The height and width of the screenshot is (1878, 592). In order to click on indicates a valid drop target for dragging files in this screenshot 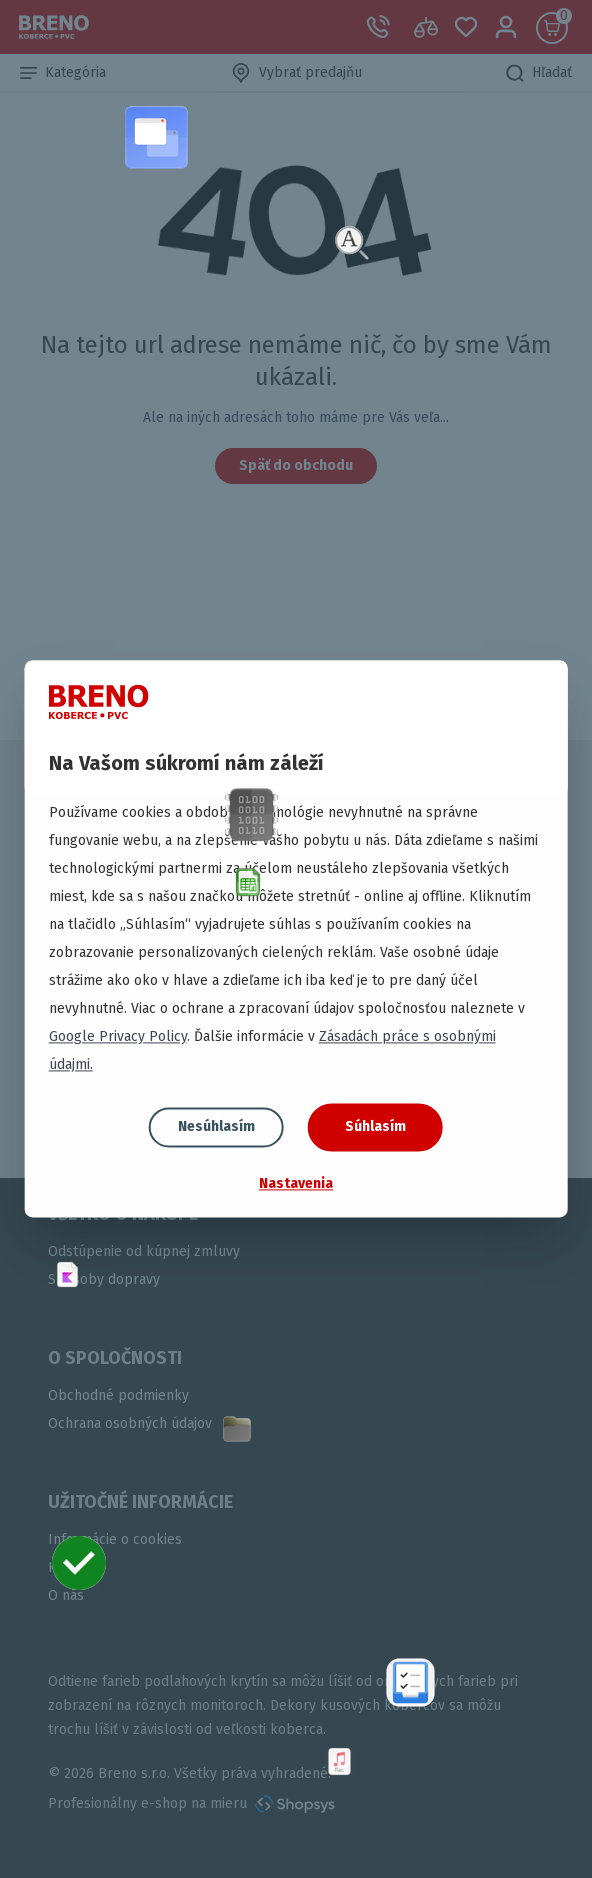, I will do `click(237, 1429)`.